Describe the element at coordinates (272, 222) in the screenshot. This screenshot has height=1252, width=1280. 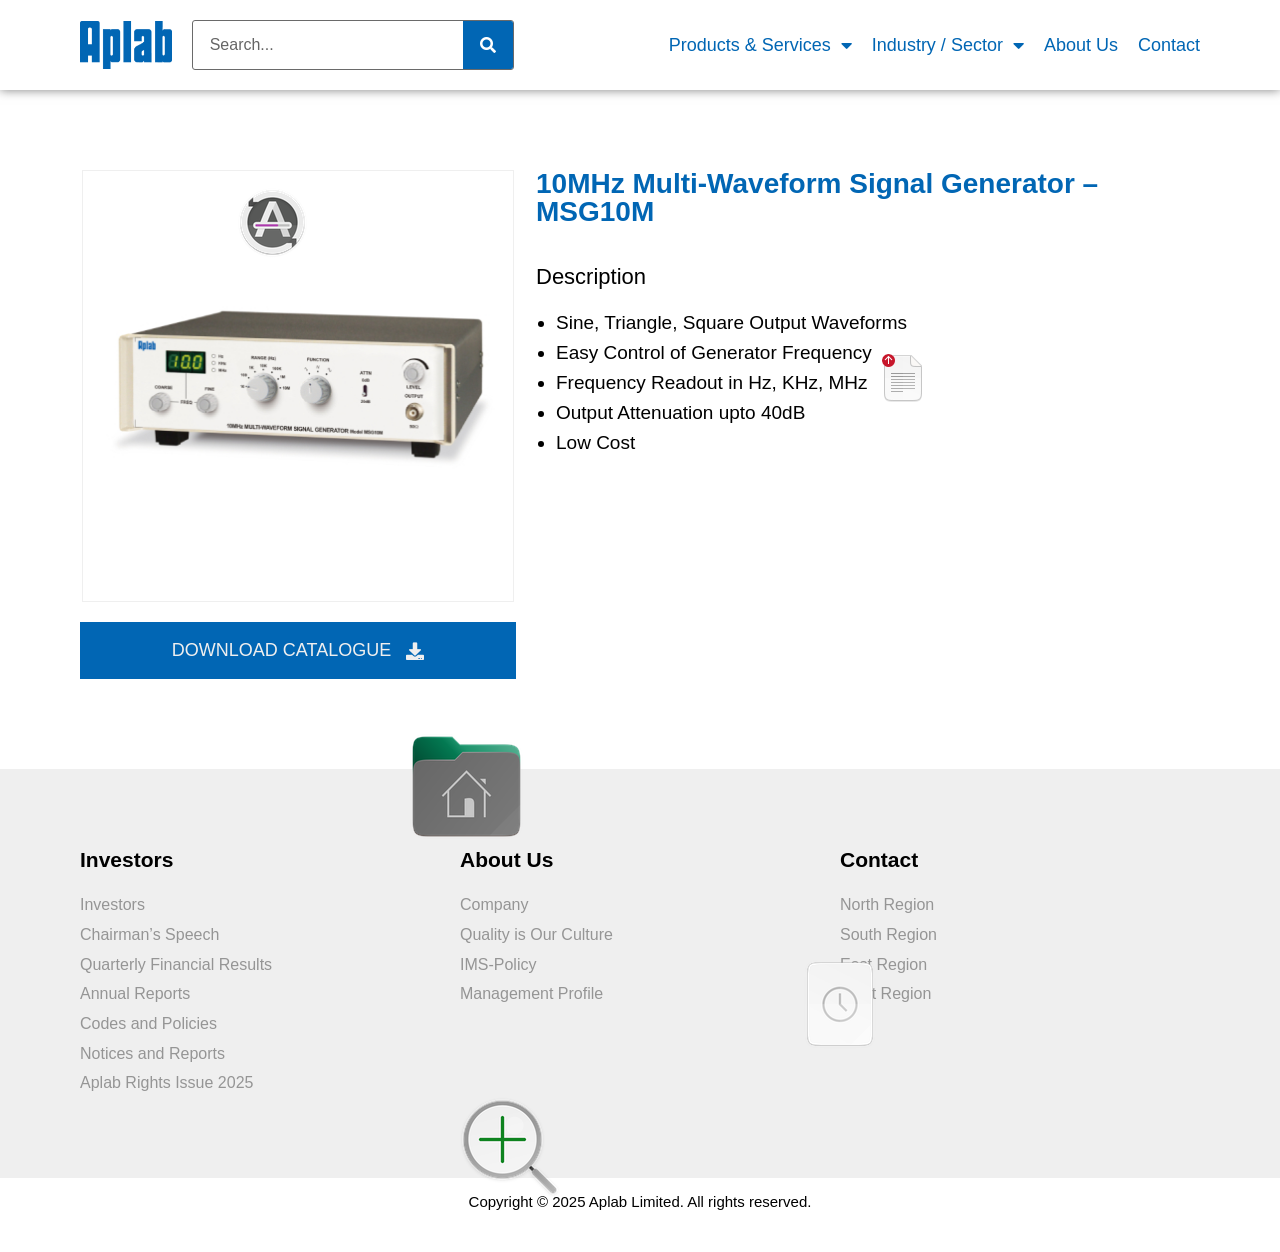
I see `check for and install software updates` at that location.